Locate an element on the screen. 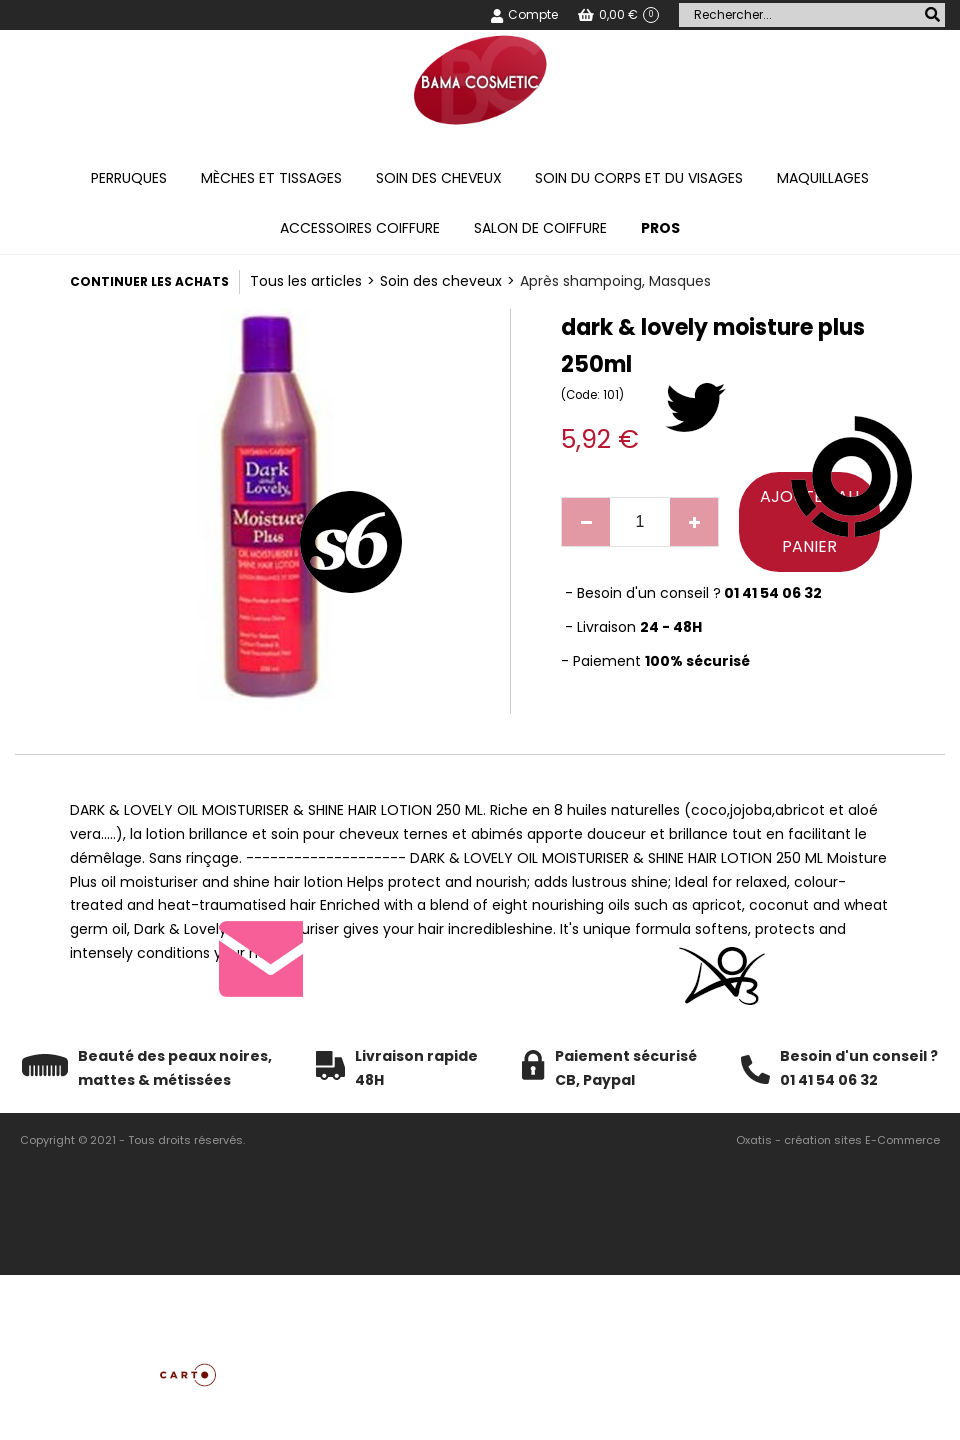  mailbox.org email service logo is located at coordinates (261, 959).